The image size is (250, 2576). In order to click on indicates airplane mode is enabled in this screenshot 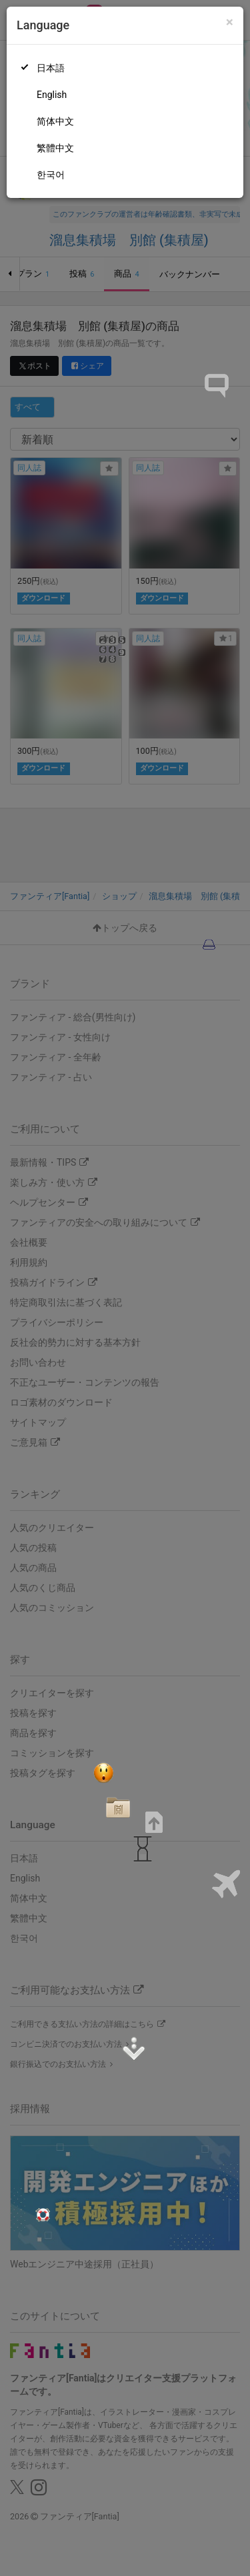, I will do `click(226, 1884)`.